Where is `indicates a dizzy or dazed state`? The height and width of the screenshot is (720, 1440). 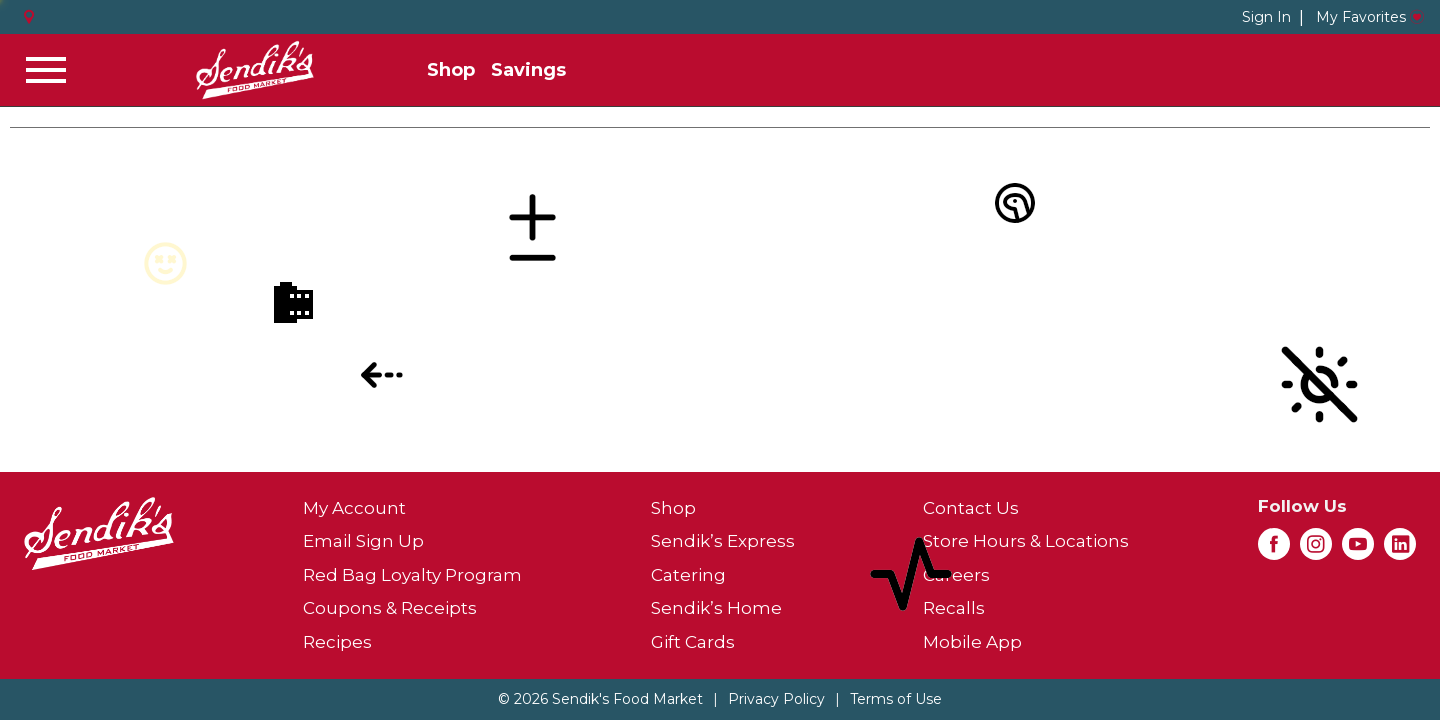
indicates a dizzy or dazed state is located at coordinates (165, 263).